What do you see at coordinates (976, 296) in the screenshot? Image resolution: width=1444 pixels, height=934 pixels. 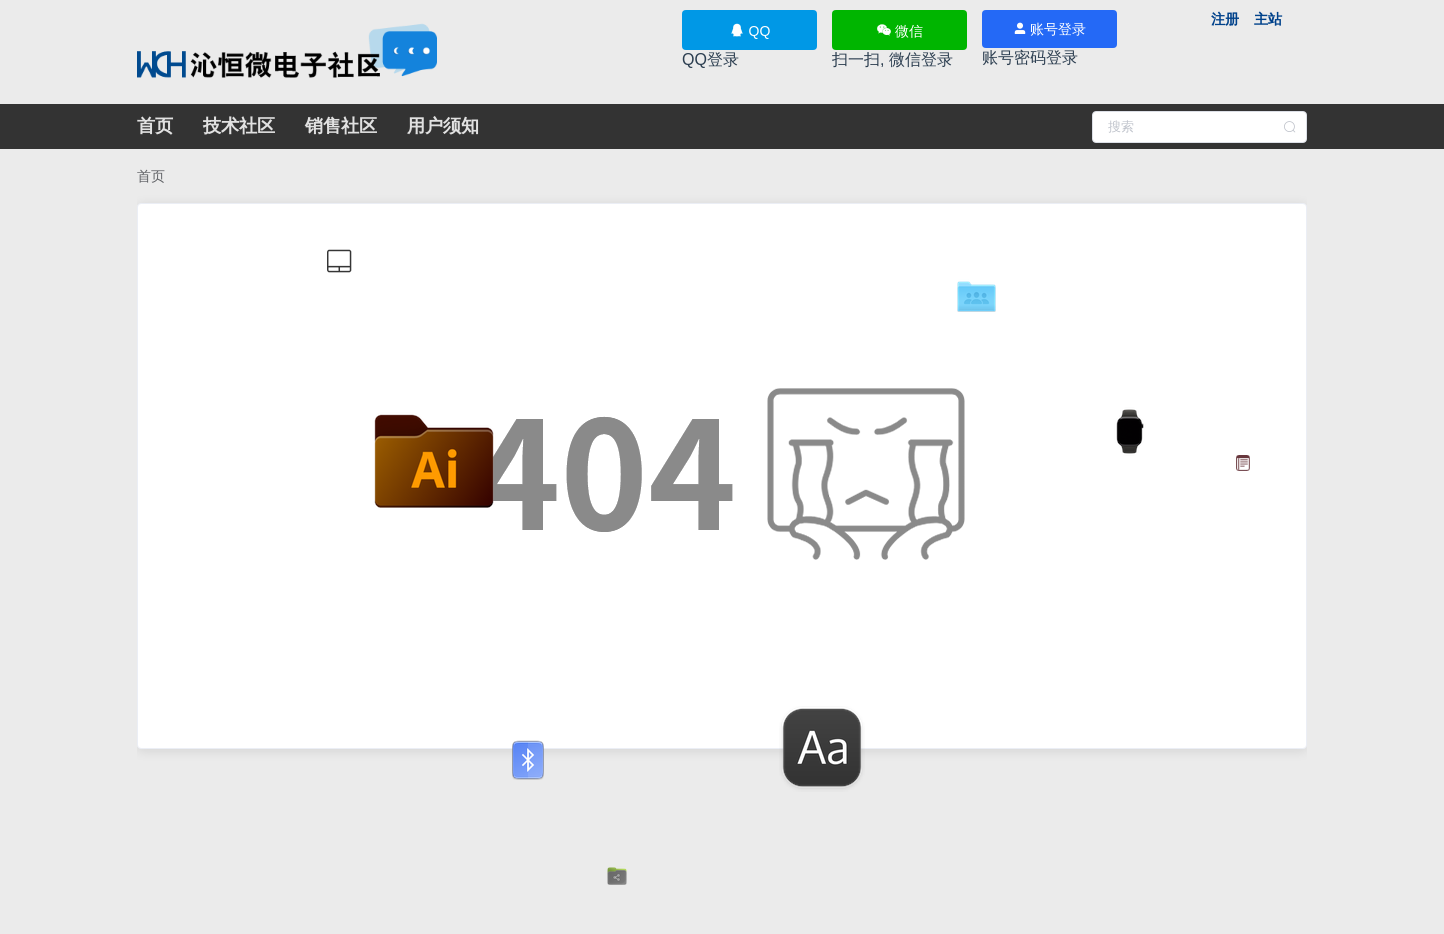 I see `access shared group folder` at bounding box center [976, 296].